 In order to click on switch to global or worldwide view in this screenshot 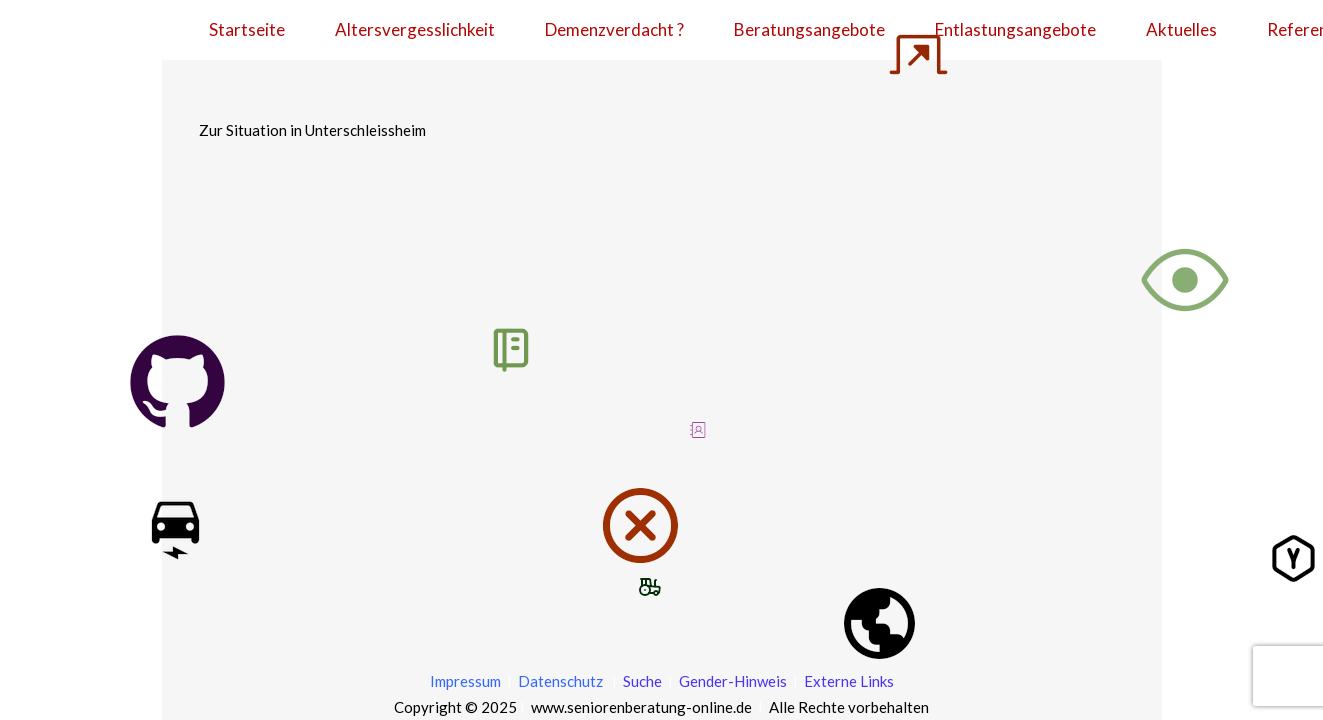, I will do `click(879, 623)`.